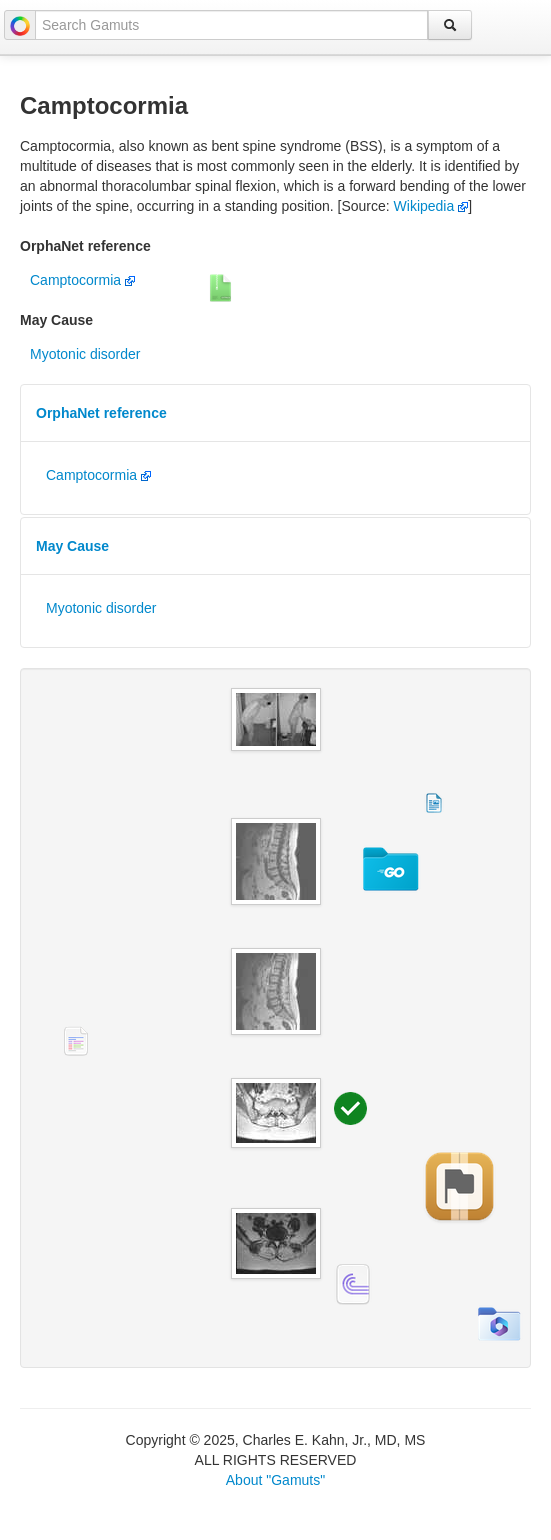  Describe the element at coordinates (499, 1325) in the screenshot. I see `open microsoft 365 files folder` at that location.